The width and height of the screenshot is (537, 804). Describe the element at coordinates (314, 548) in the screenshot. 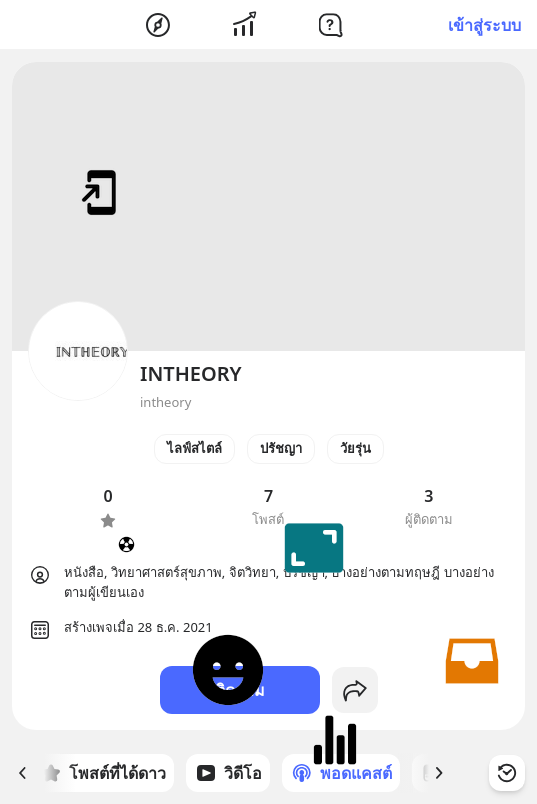

I see `enter fullscreen mode` at that location.